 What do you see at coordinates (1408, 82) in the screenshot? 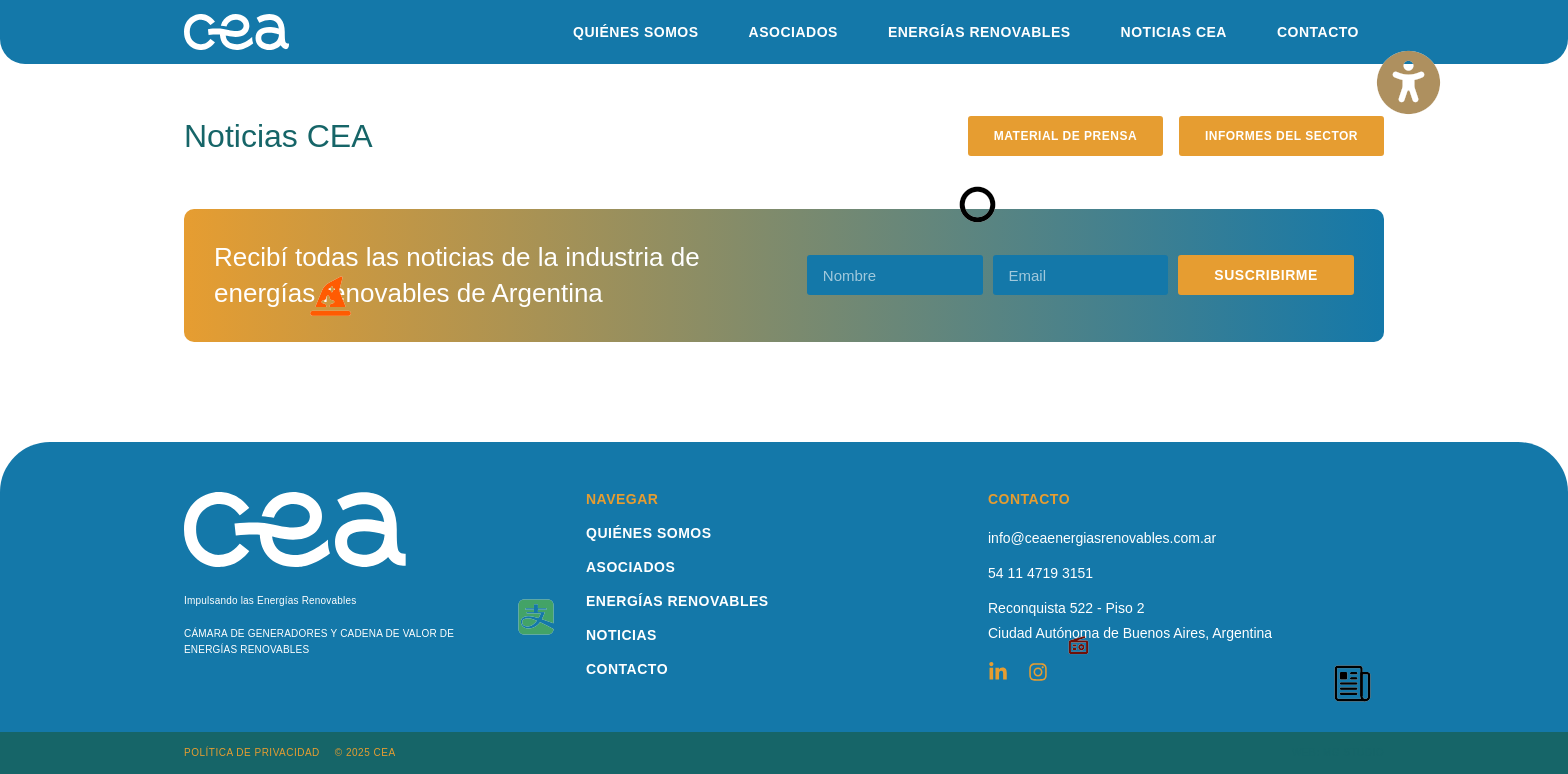
I see `access accessibility settings` at bounding box center [1408, 82].